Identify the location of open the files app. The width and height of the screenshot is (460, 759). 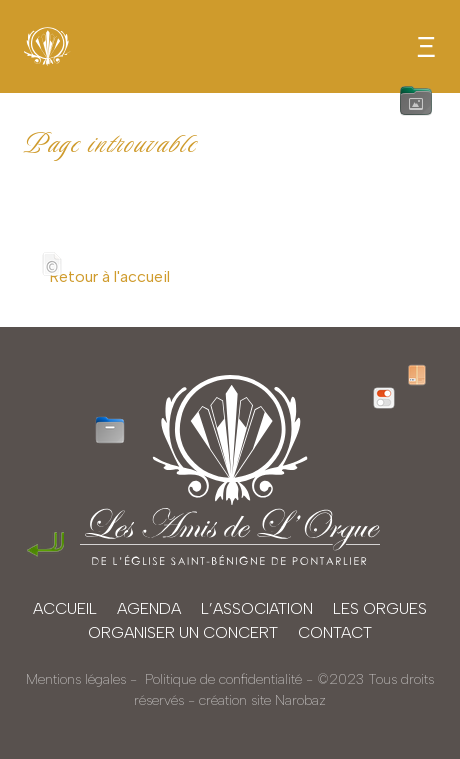
(110, 430).